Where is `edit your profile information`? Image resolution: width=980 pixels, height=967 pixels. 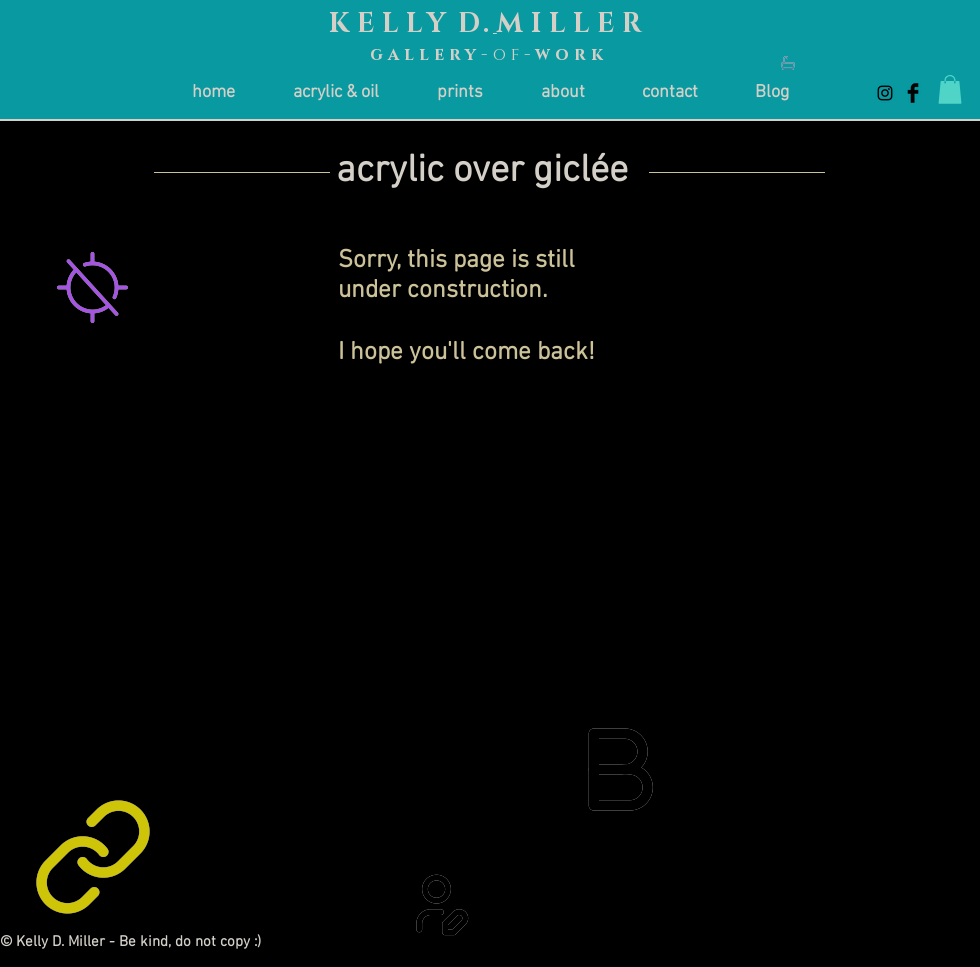
edit your profile information is located at coordinates (436, 903).